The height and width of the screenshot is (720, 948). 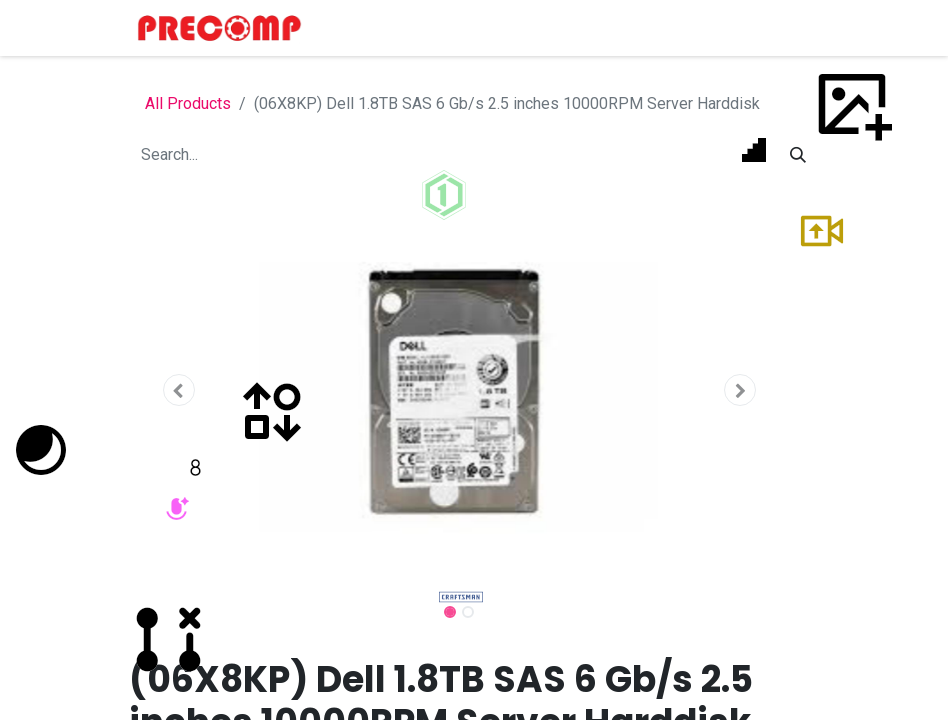 I want to click on indicates stairs or stairwell location, so click(x=754, y=150).